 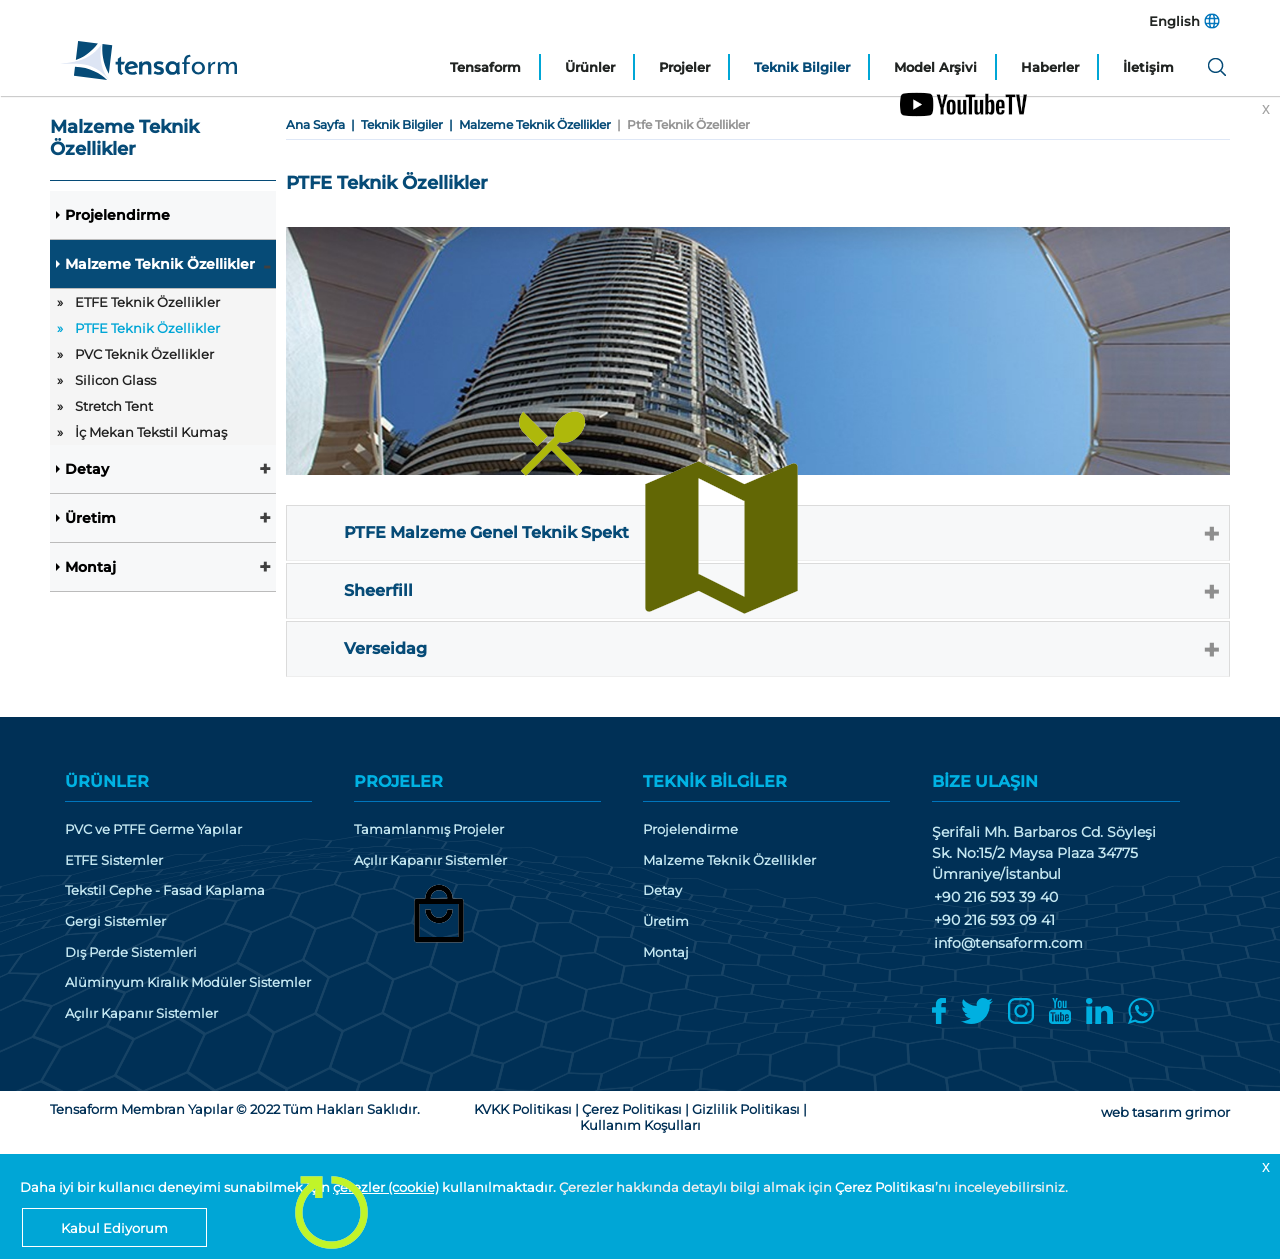 I want to click on reset or restore to default settings, so click(x=331, y=1212).